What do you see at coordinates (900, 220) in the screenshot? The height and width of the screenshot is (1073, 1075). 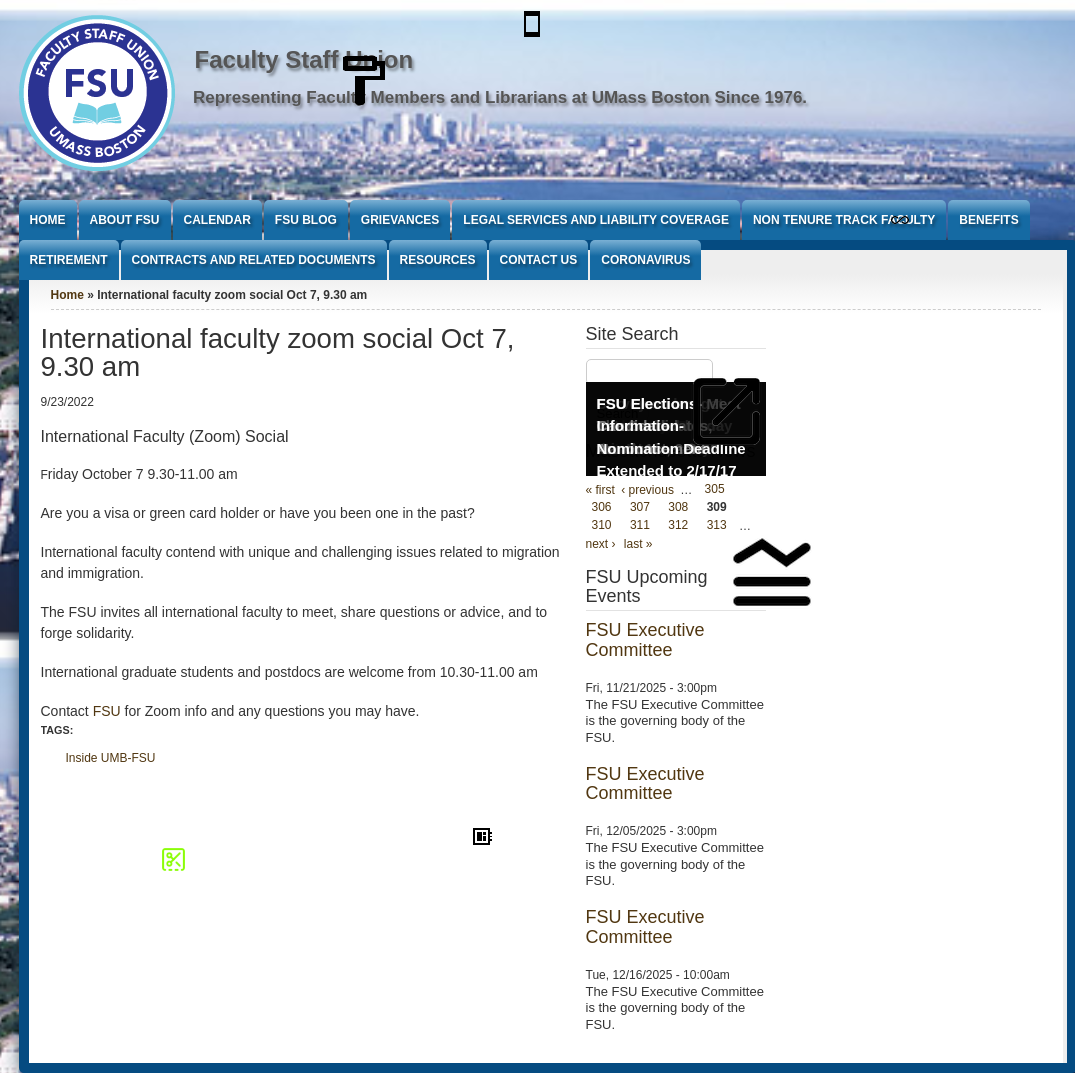 I see `indicates unlimited or infinite capacity` at bounding box center [900, 220].